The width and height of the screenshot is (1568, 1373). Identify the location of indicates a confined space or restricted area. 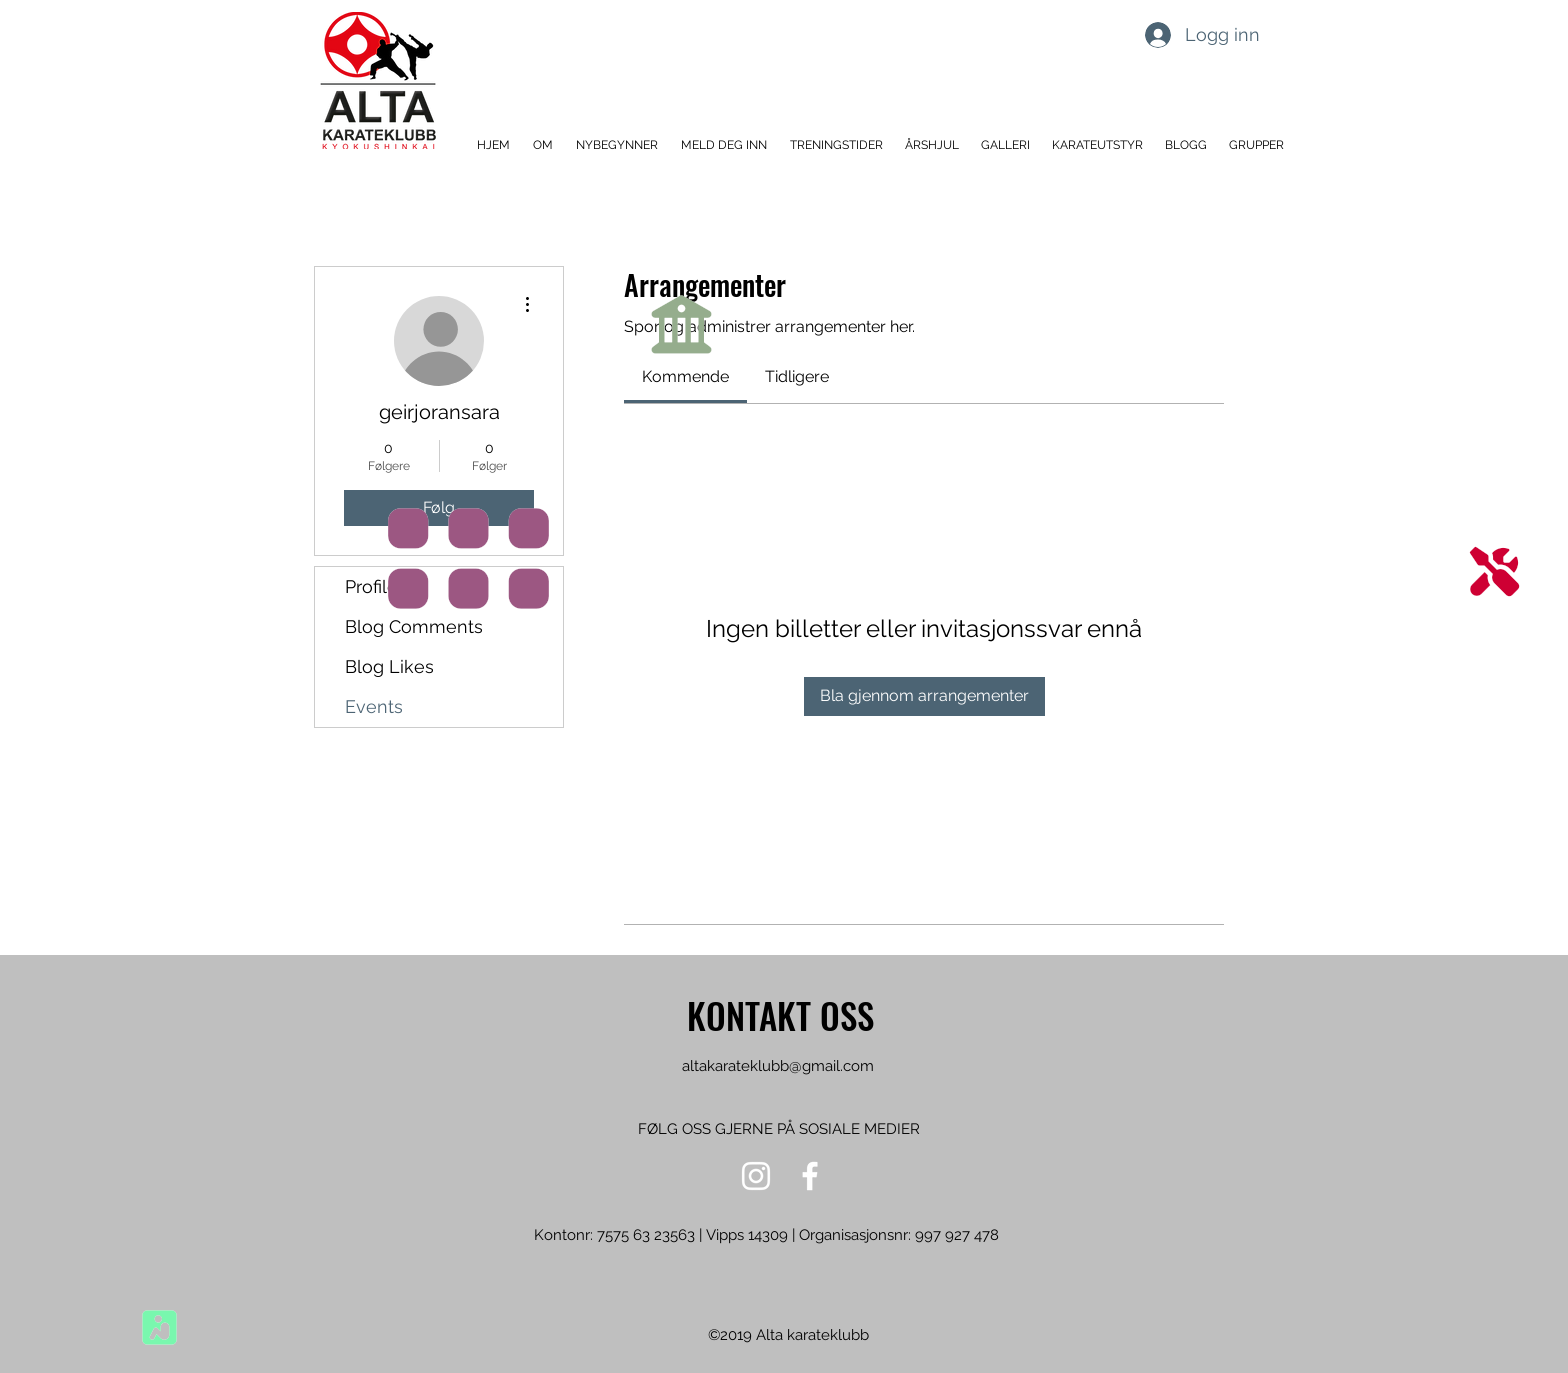
(159, 1327).